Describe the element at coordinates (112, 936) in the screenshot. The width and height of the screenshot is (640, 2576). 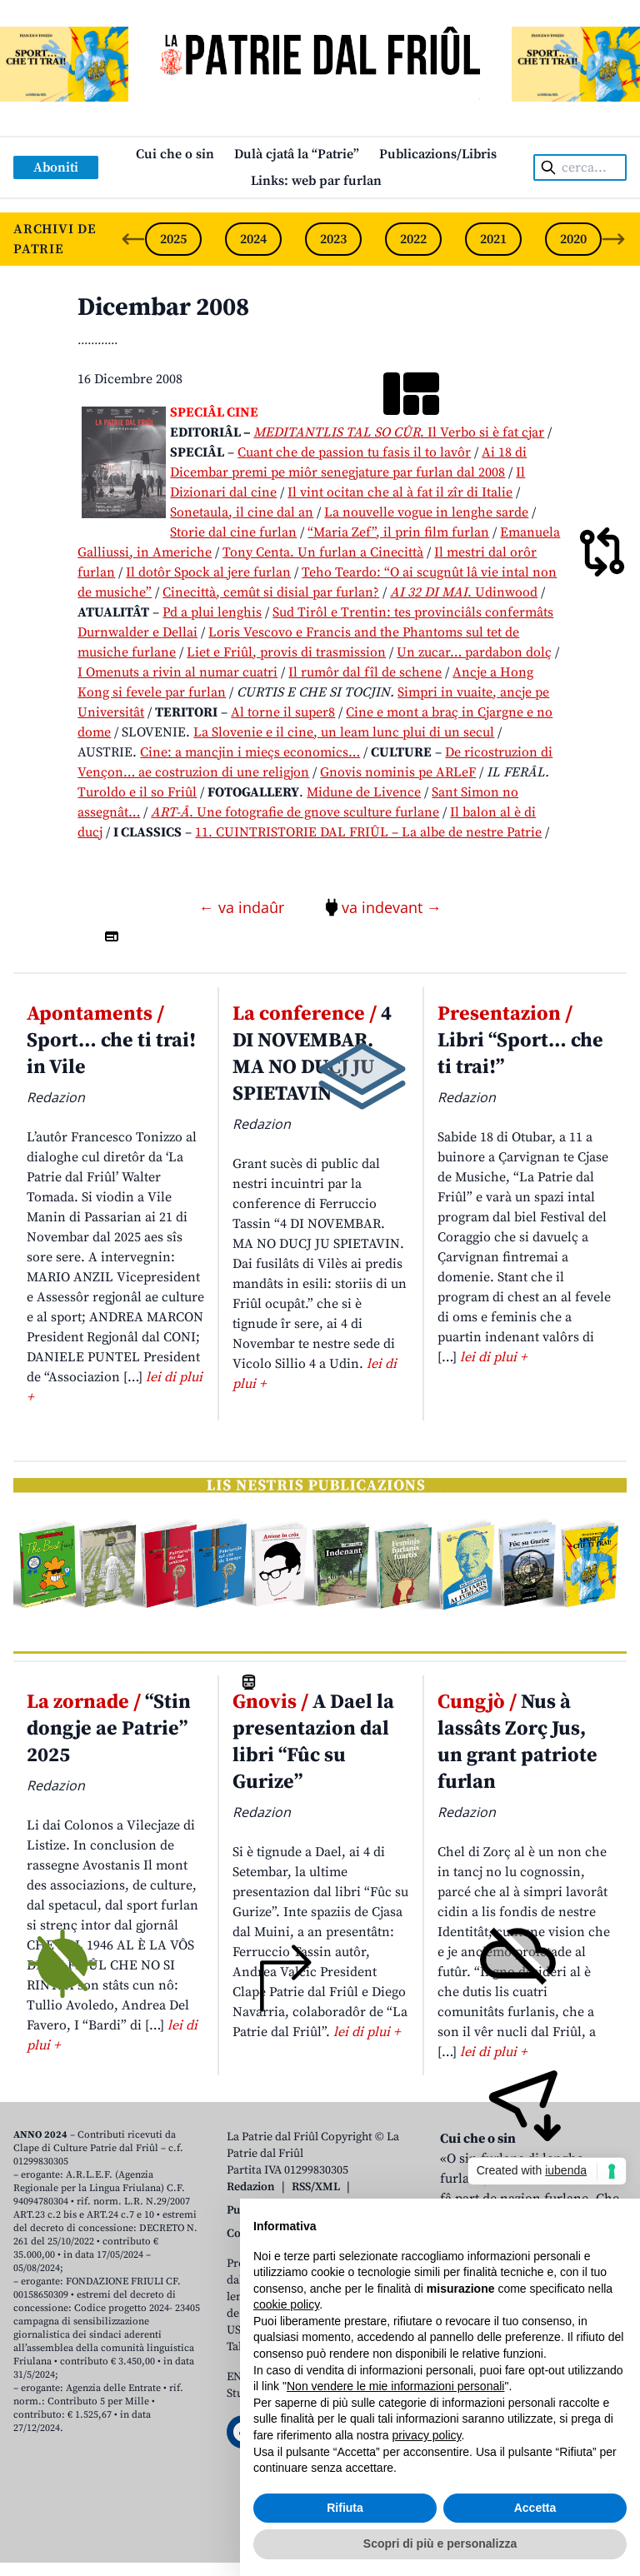
I see `open web browser` at that location.